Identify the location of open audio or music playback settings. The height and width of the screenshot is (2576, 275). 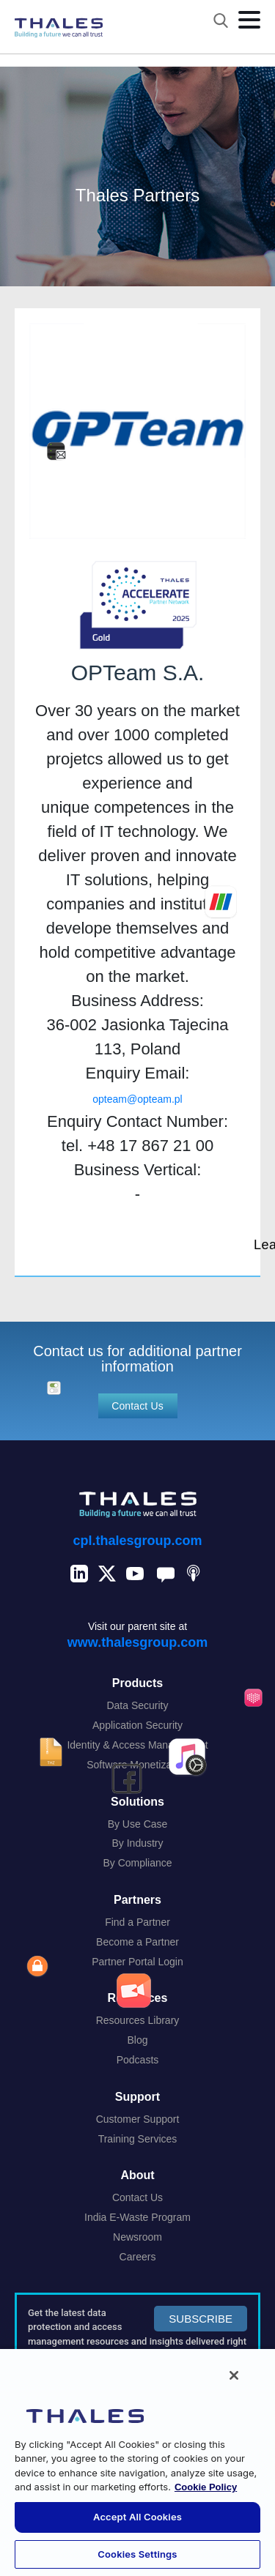
(187, 1757).